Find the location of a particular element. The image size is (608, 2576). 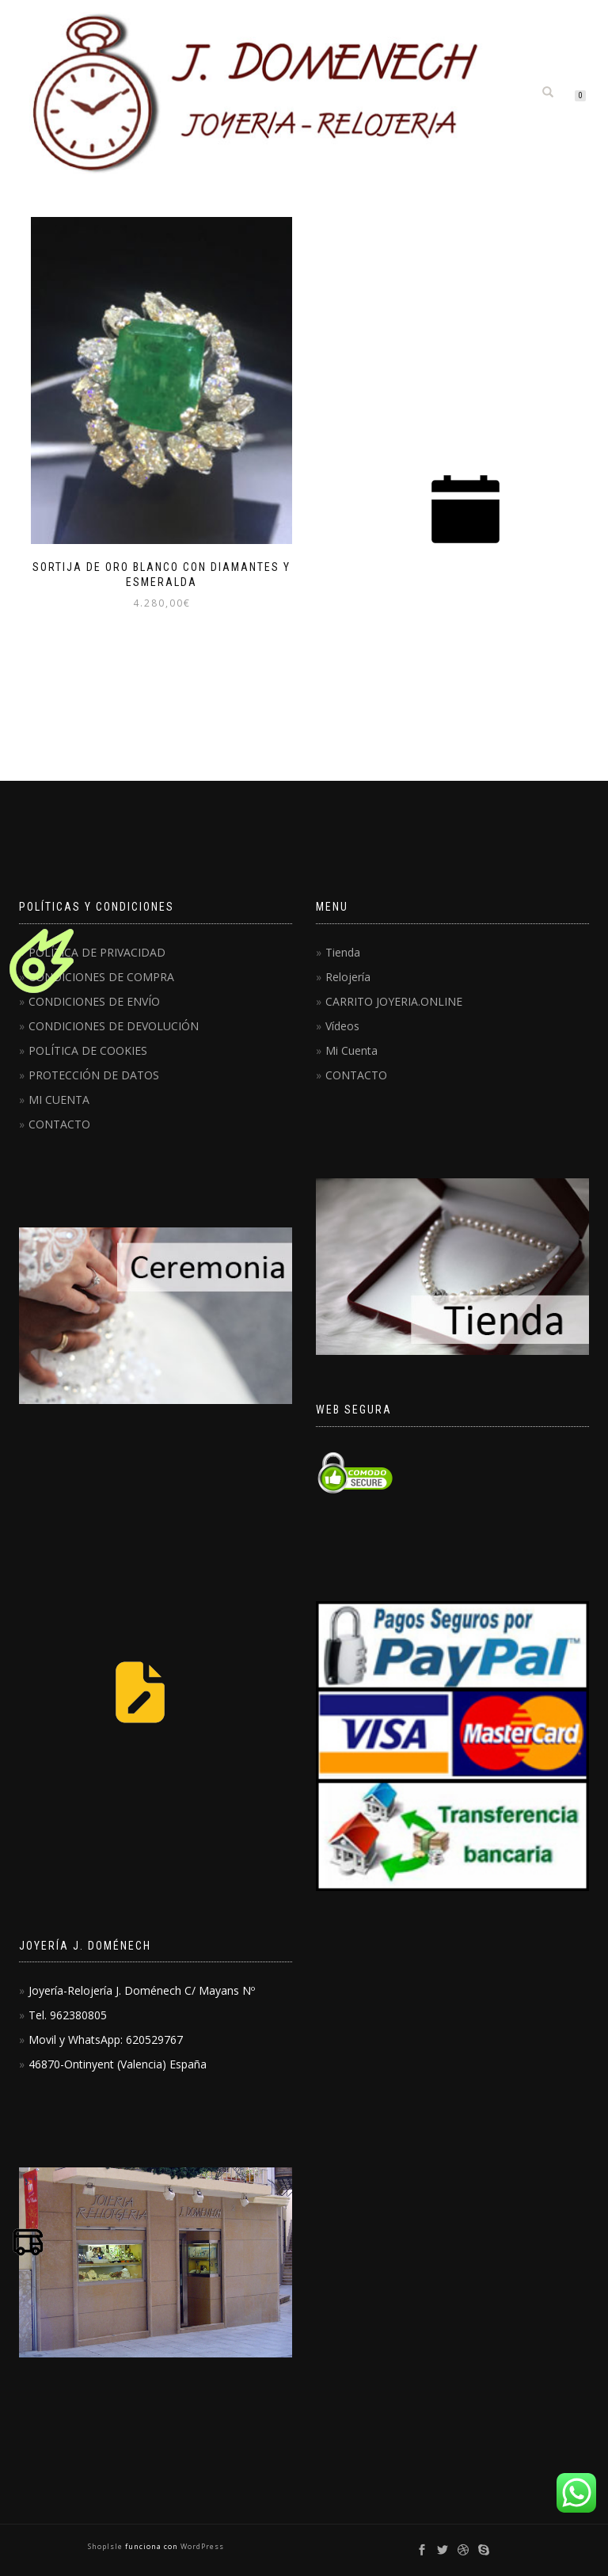

browse camper or RV rentals is located at coordinates (28, 2242).